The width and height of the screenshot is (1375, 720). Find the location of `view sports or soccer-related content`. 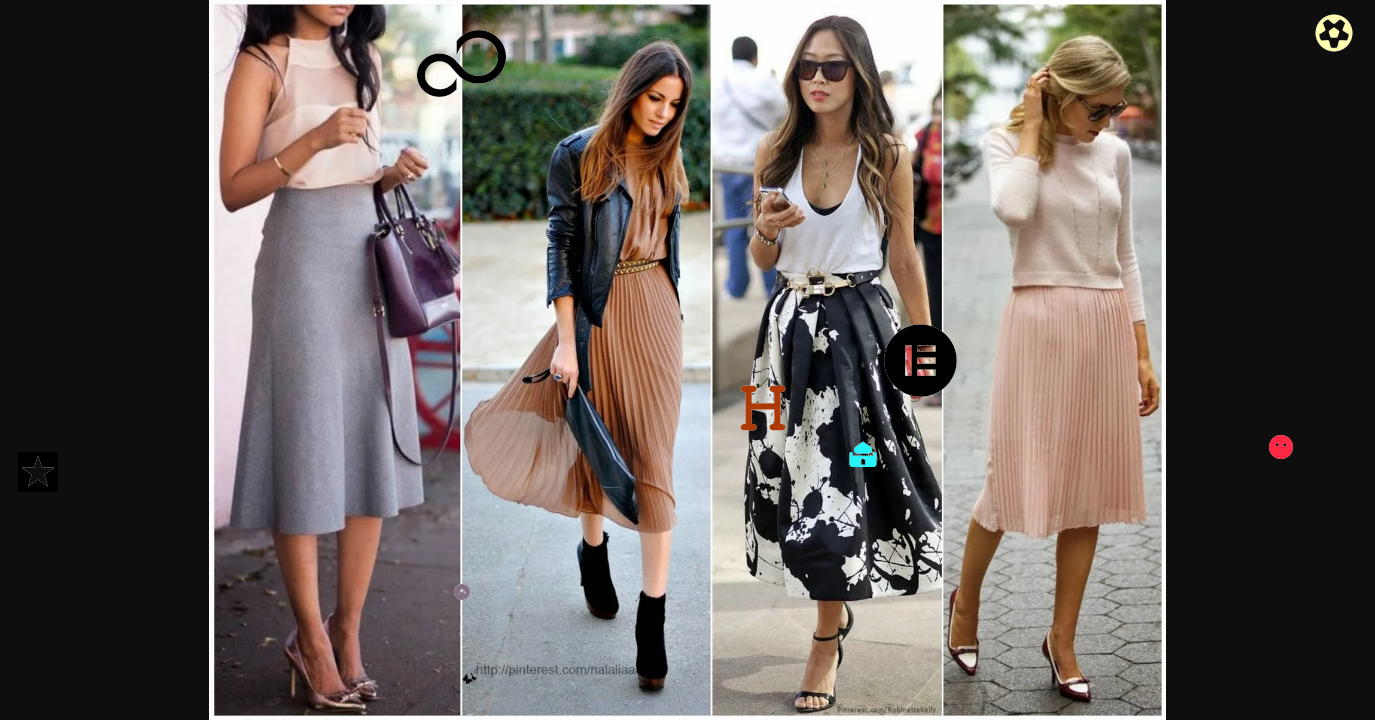

view sports or soccer-related content is located at coordinates (1334, 33).